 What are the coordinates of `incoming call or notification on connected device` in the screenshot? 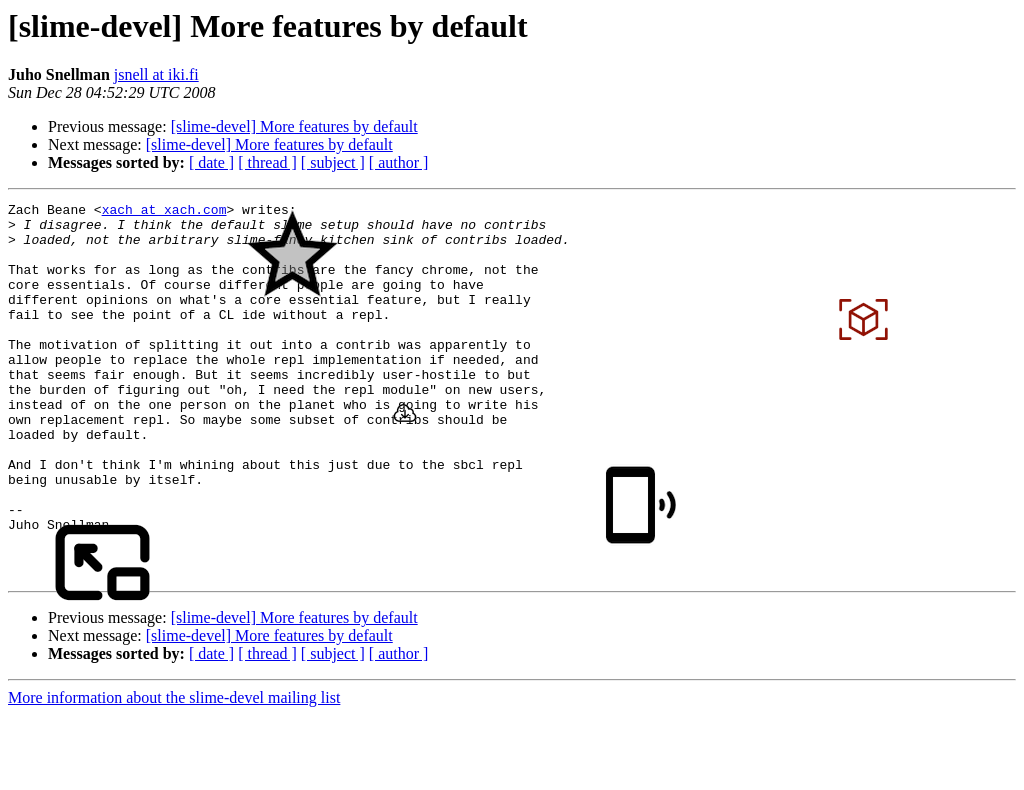 It's located at (641, 505).